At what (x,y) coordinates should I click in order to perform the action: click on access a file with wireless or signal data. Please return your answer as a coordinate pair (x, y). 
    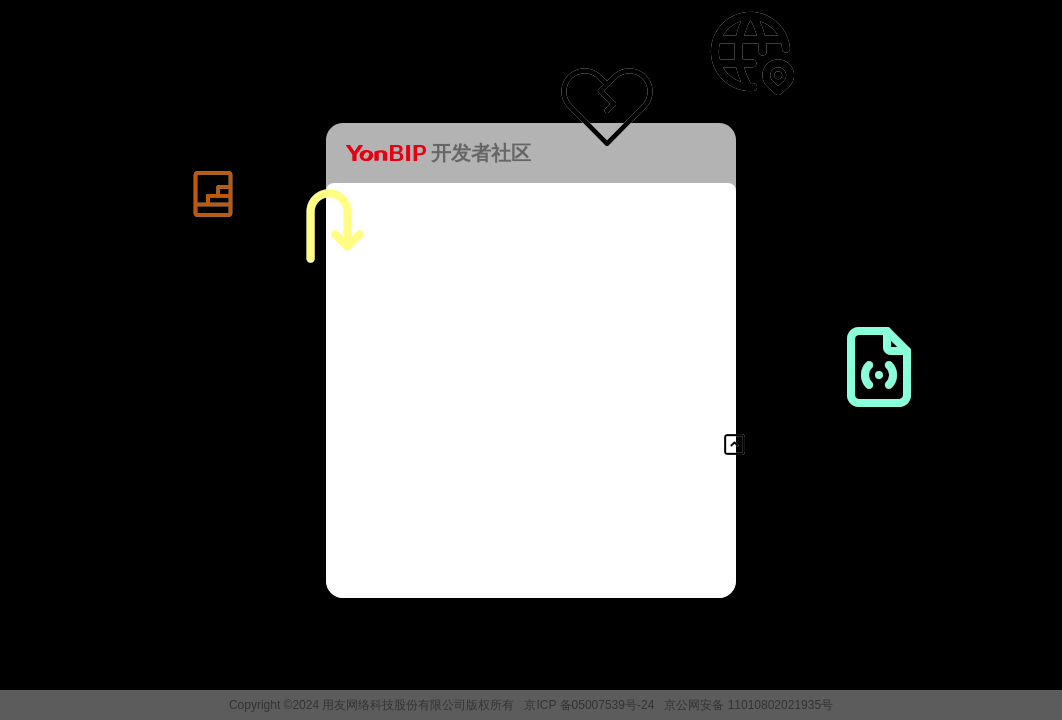
    Looking at the image, I should click on (879, 367).